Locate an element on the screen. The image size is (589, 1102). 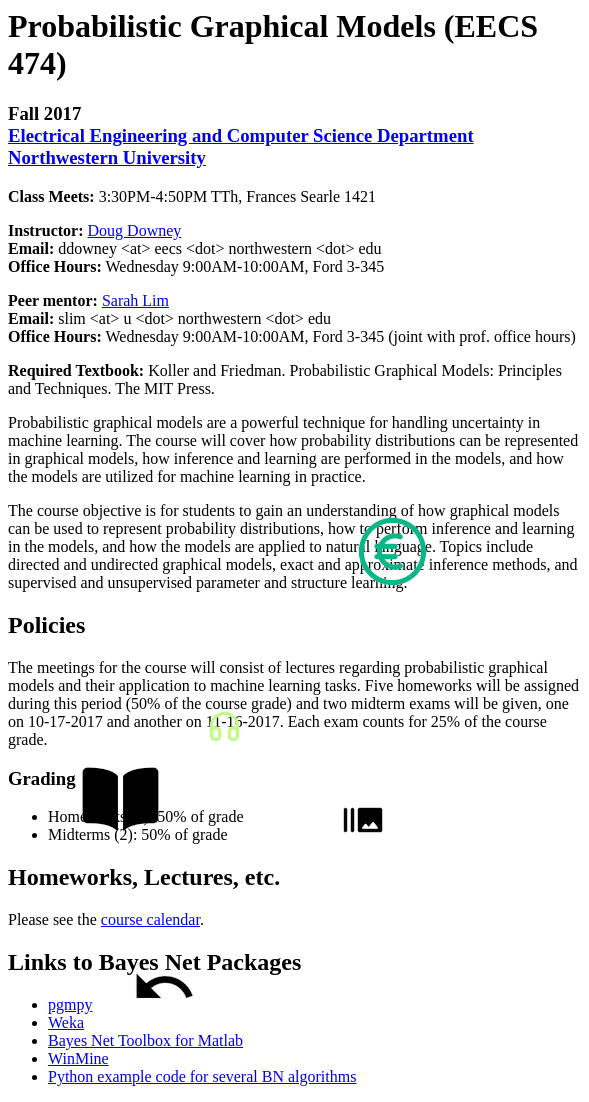
undo the last action is located at coordinates (164, 987).